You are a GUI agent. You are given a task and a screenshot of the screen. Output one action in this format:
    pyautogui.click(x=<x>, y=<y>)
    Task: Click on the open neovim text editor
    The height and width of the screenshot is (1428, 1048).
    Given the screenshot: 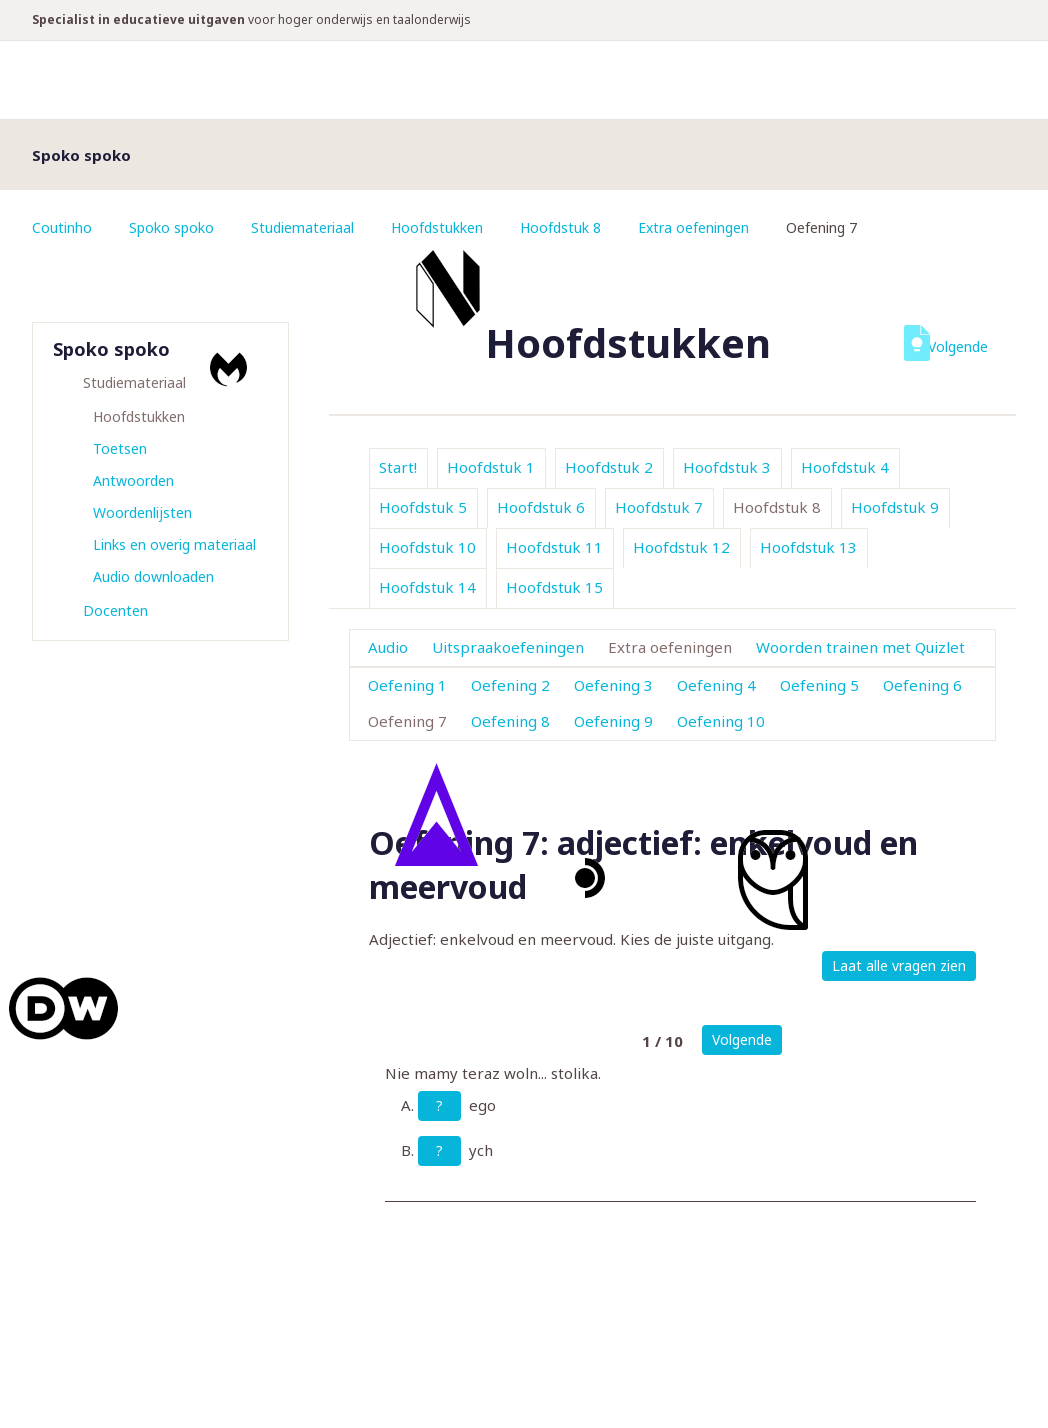 What is the action you would take?
    pyautogui.click(x=448, y=289)
    